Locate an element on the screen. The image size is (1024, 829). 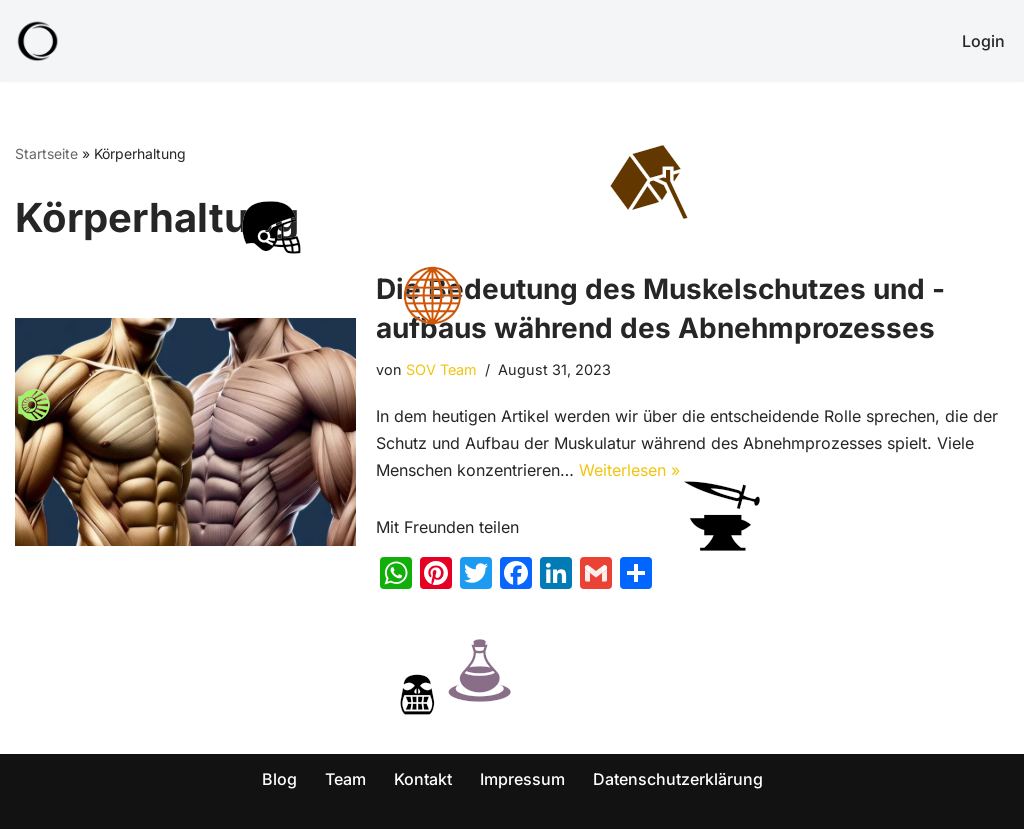
access the weapon crafting menu is located at coordinates (722, 513).